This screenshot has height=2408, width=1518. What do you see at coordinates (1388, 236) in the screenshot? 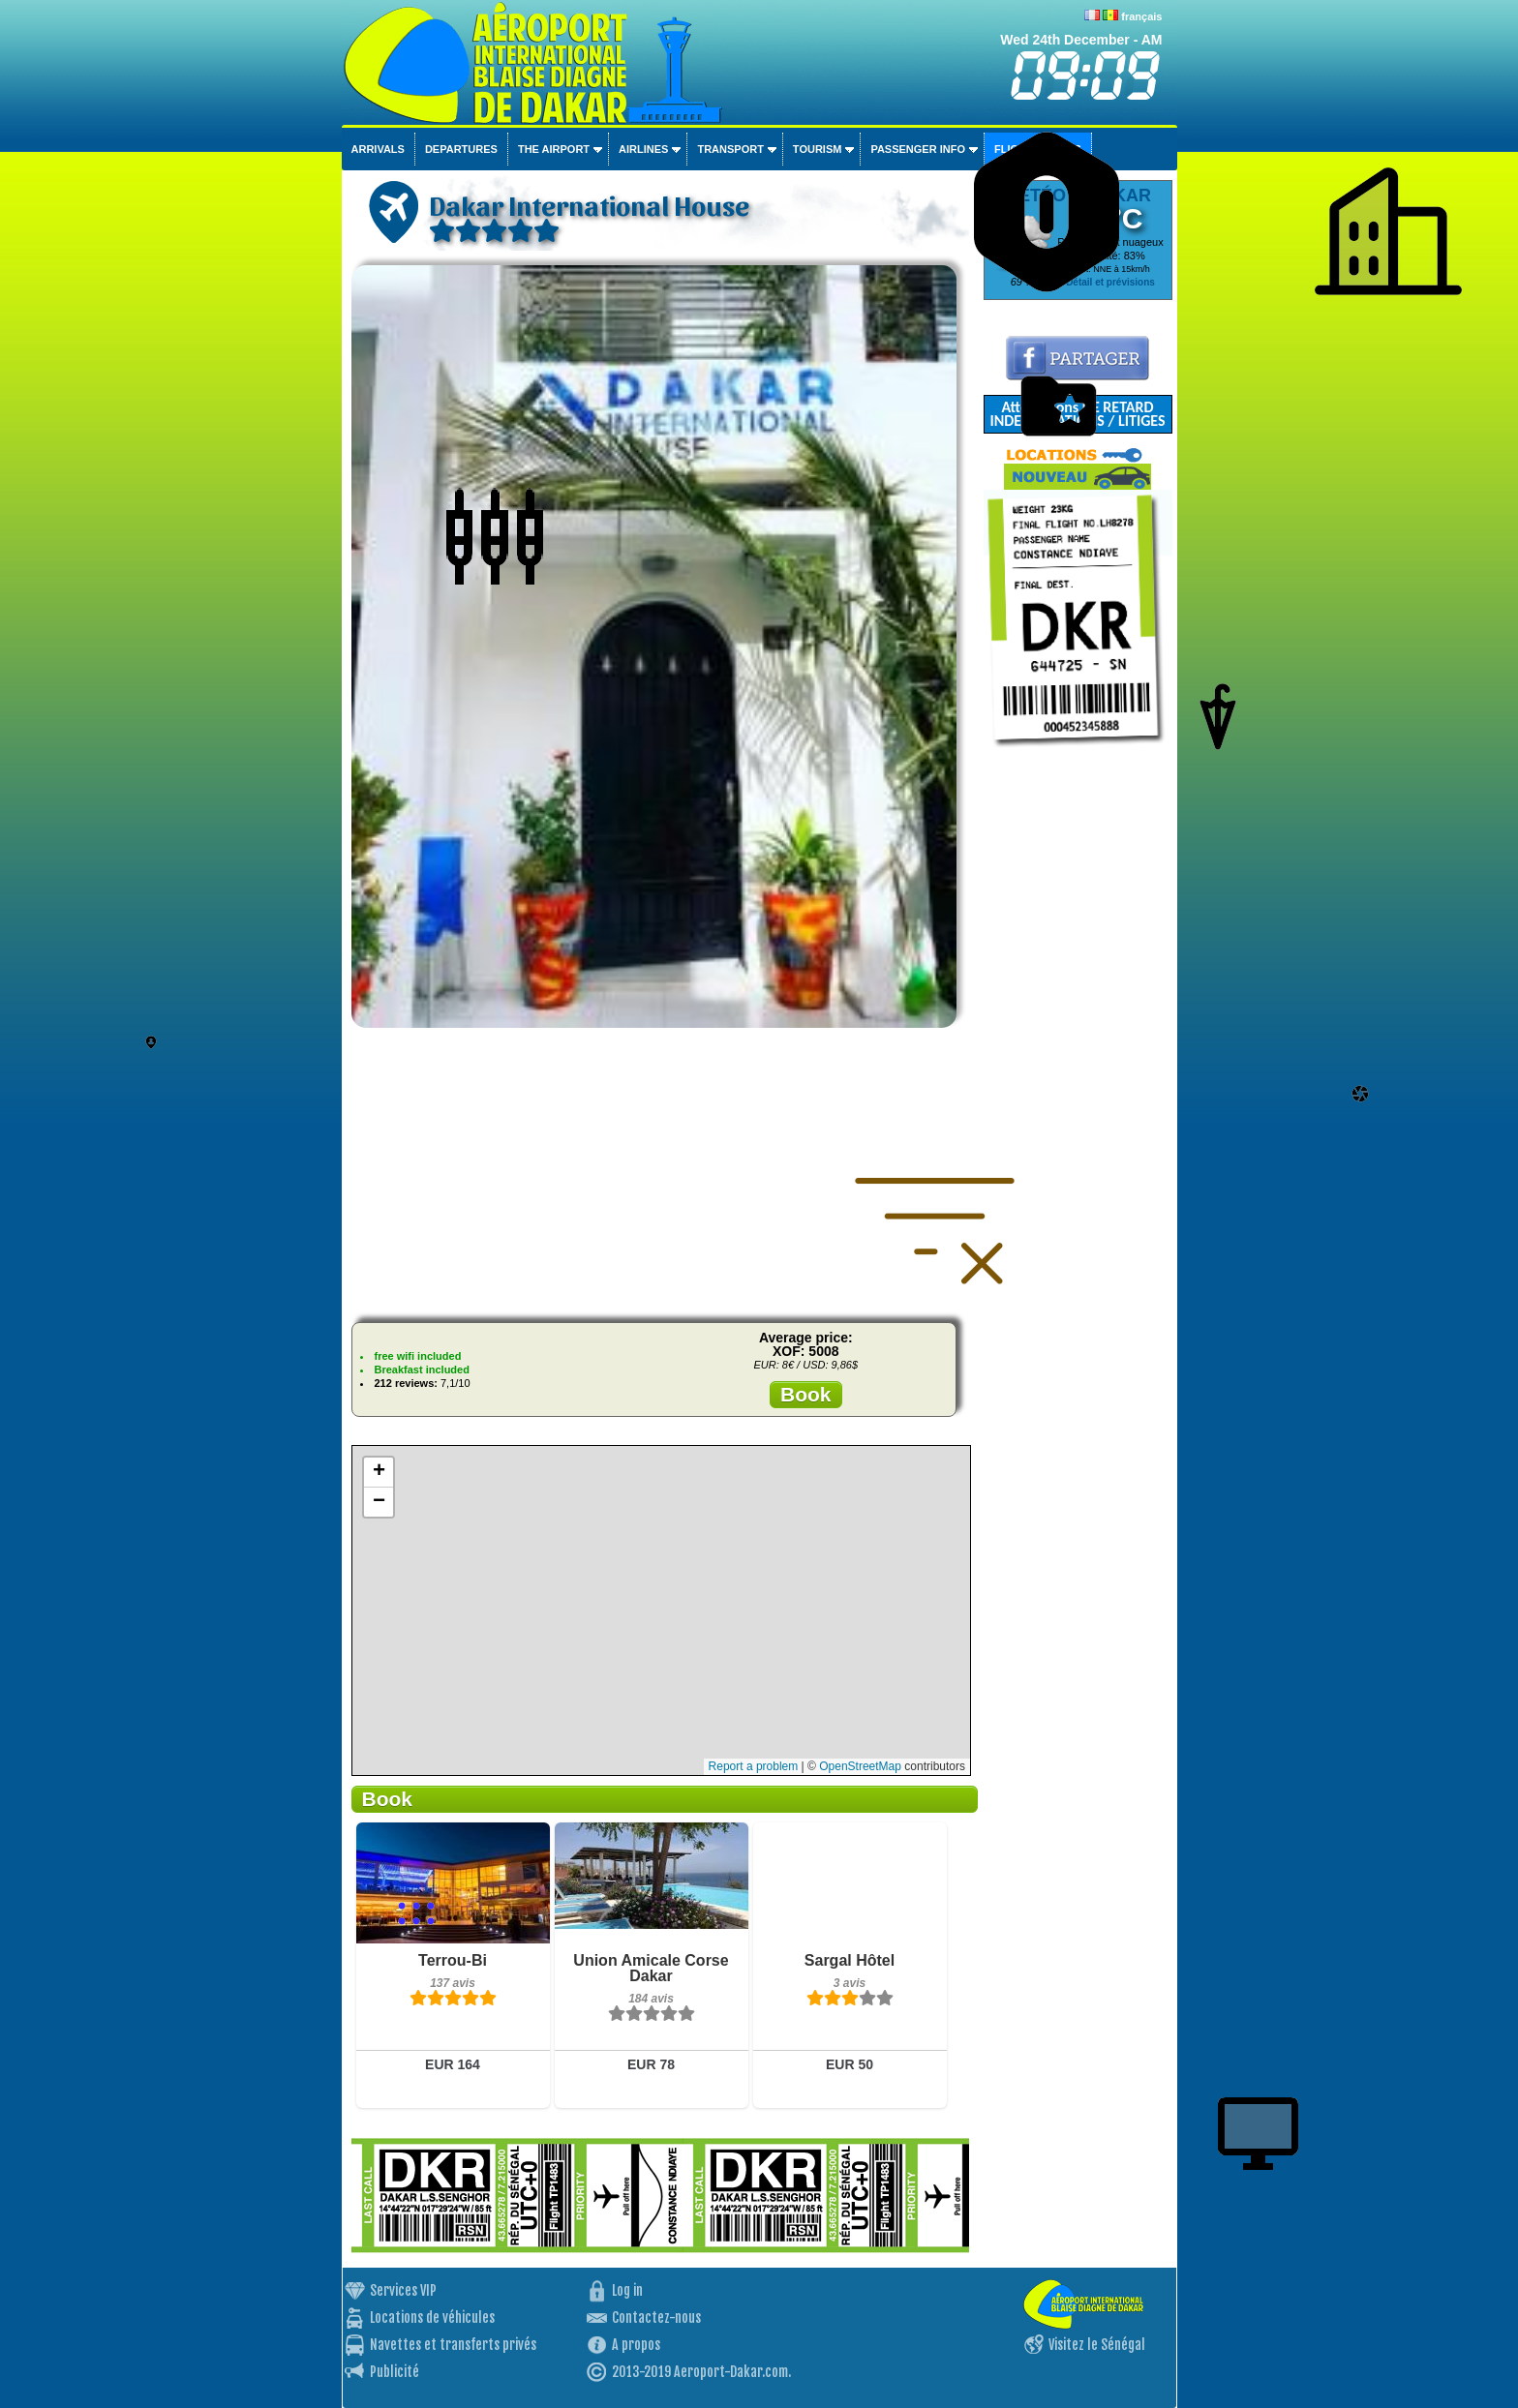
I see `view nearby buildings or properties` at bounding box center [1388, 236].